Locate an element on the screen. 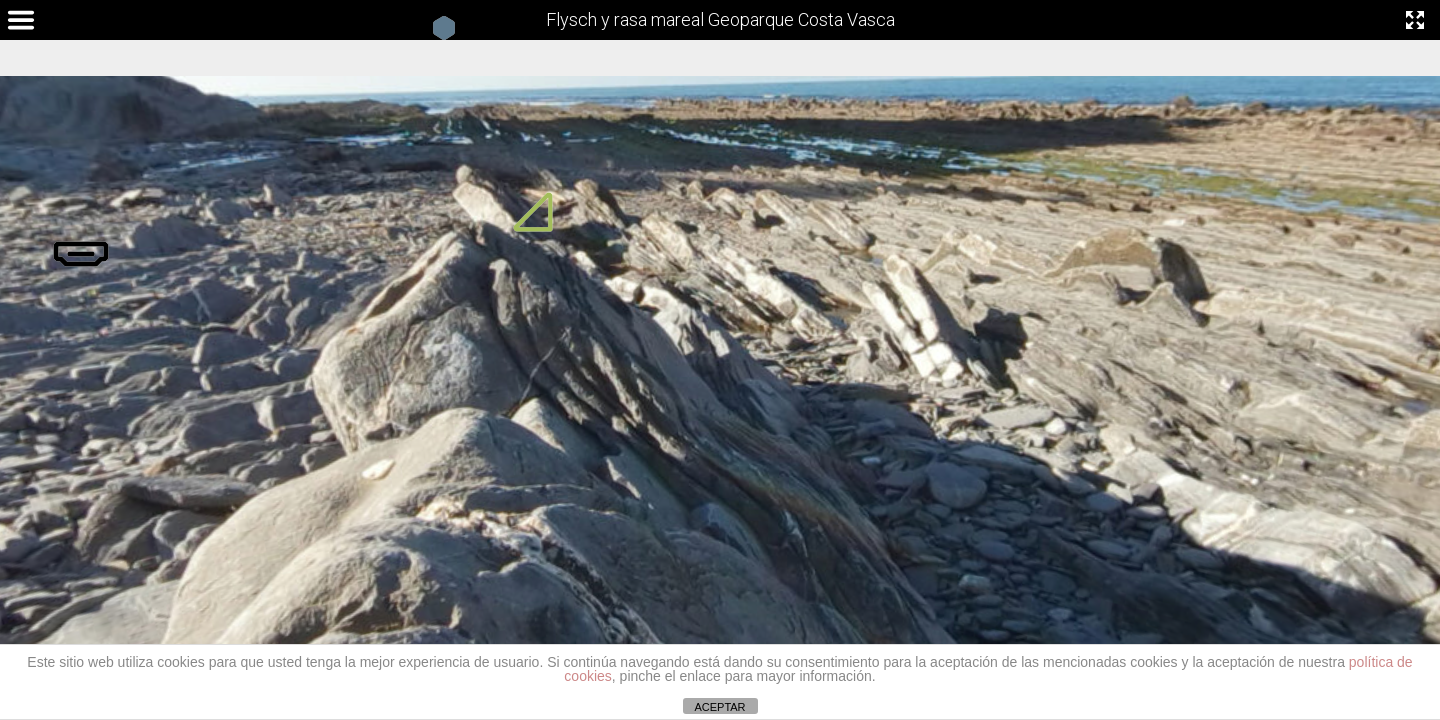  hdmi port connection status is located at coordinates (81, 254).